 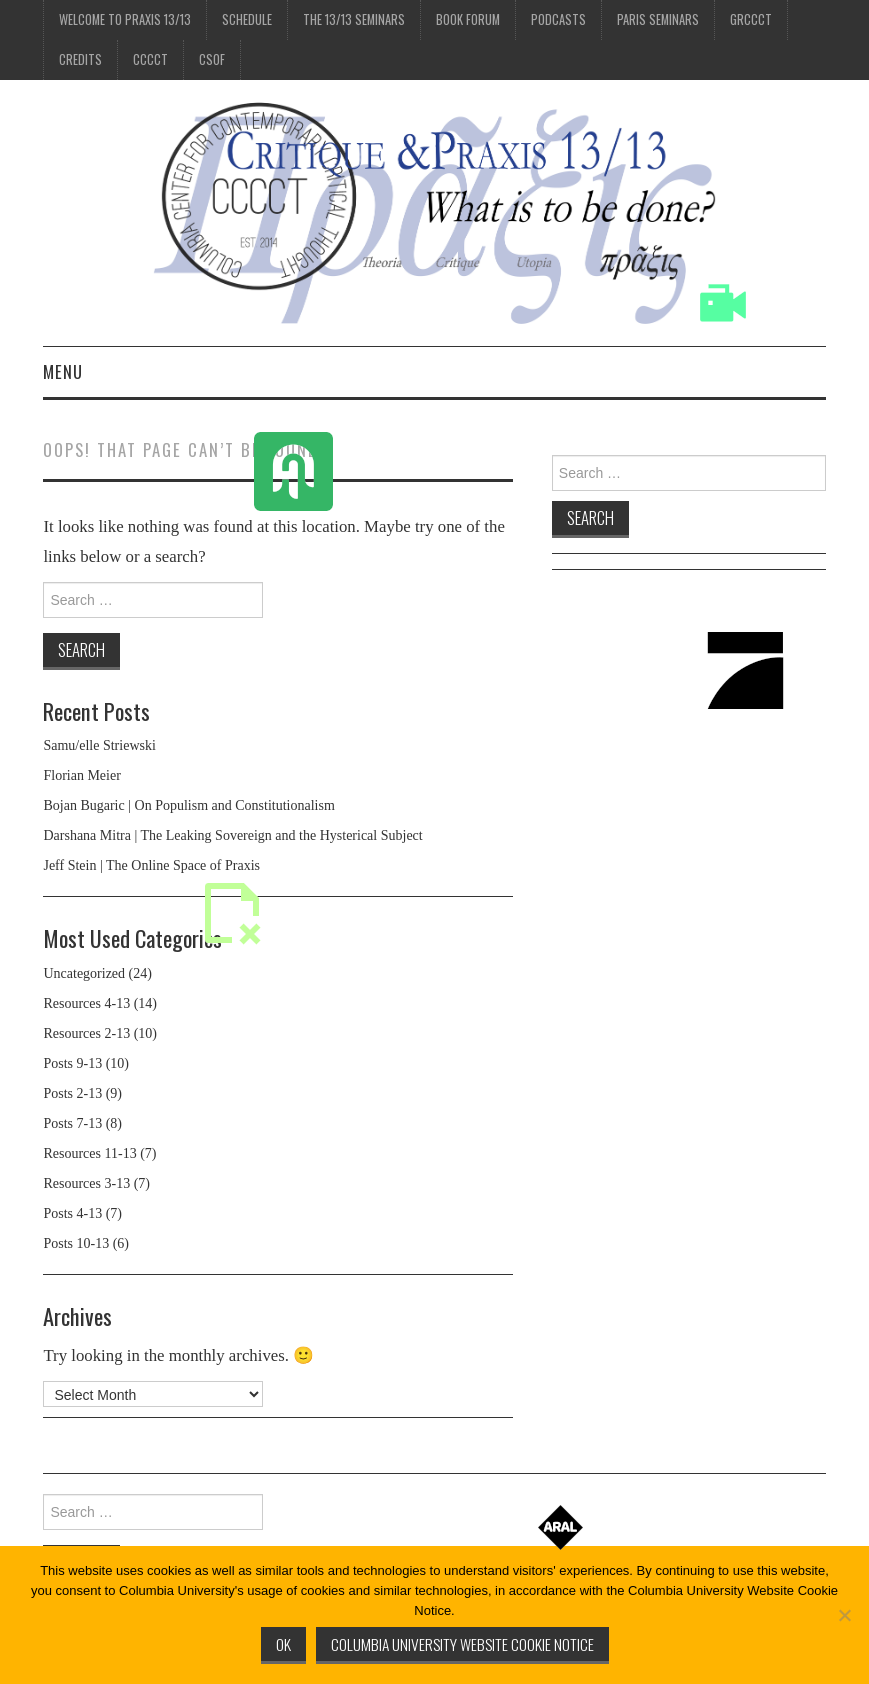 What do you see at coordinates (560, 1527) in the screenshot?
I see `aral gas station brand logo` at bounding box center [560, 1527].